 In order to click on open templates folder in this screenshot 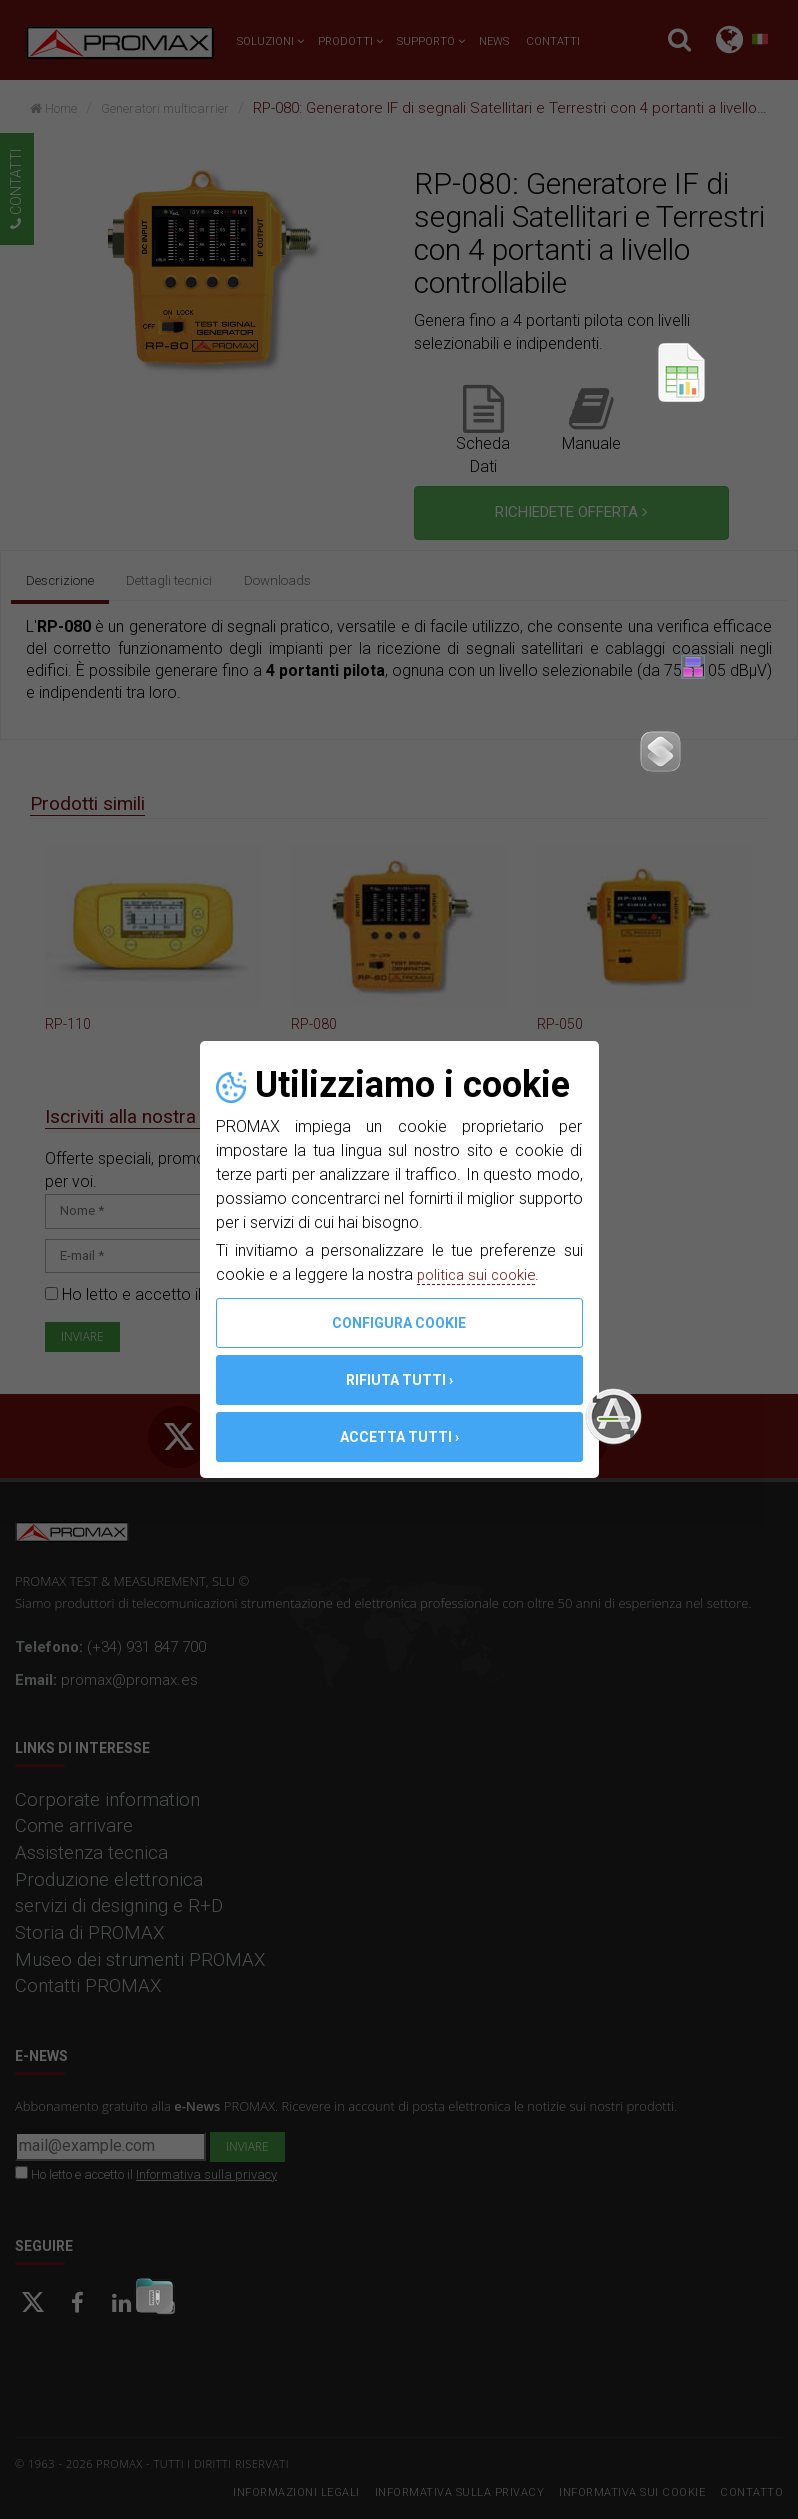, I will do `click(154, 2295)`.